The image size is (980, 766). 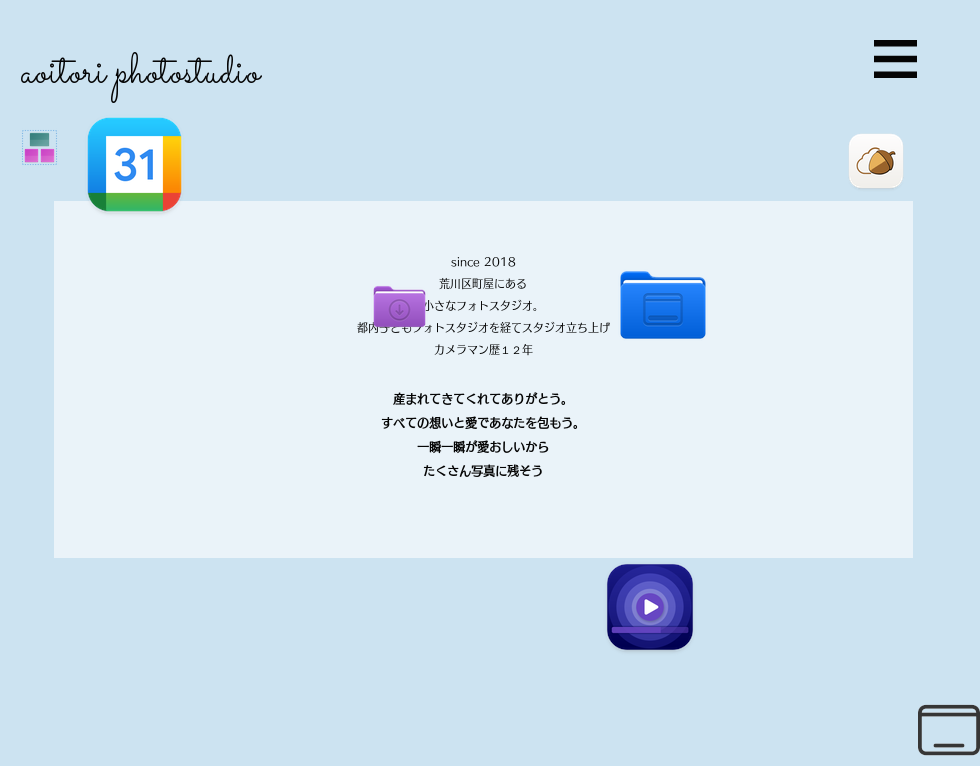 I want to click on open Google Calendar app, so click(x=134, y=164).